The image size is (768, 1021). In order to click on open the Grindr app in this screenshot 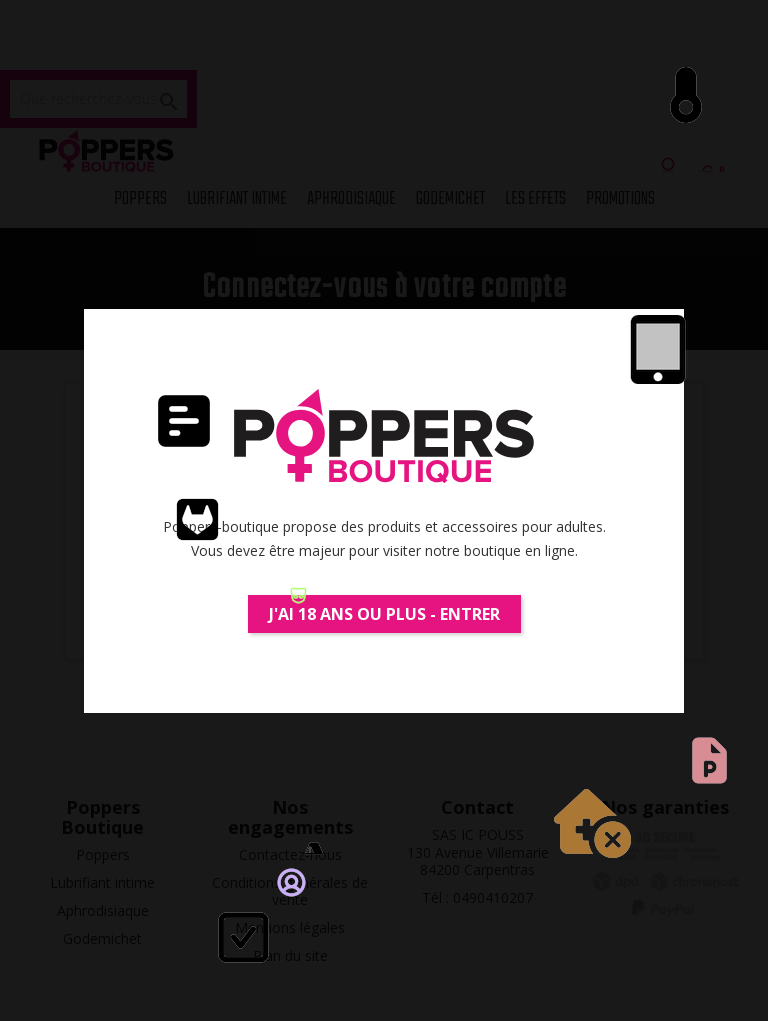, I will do `click(298, 595)`.